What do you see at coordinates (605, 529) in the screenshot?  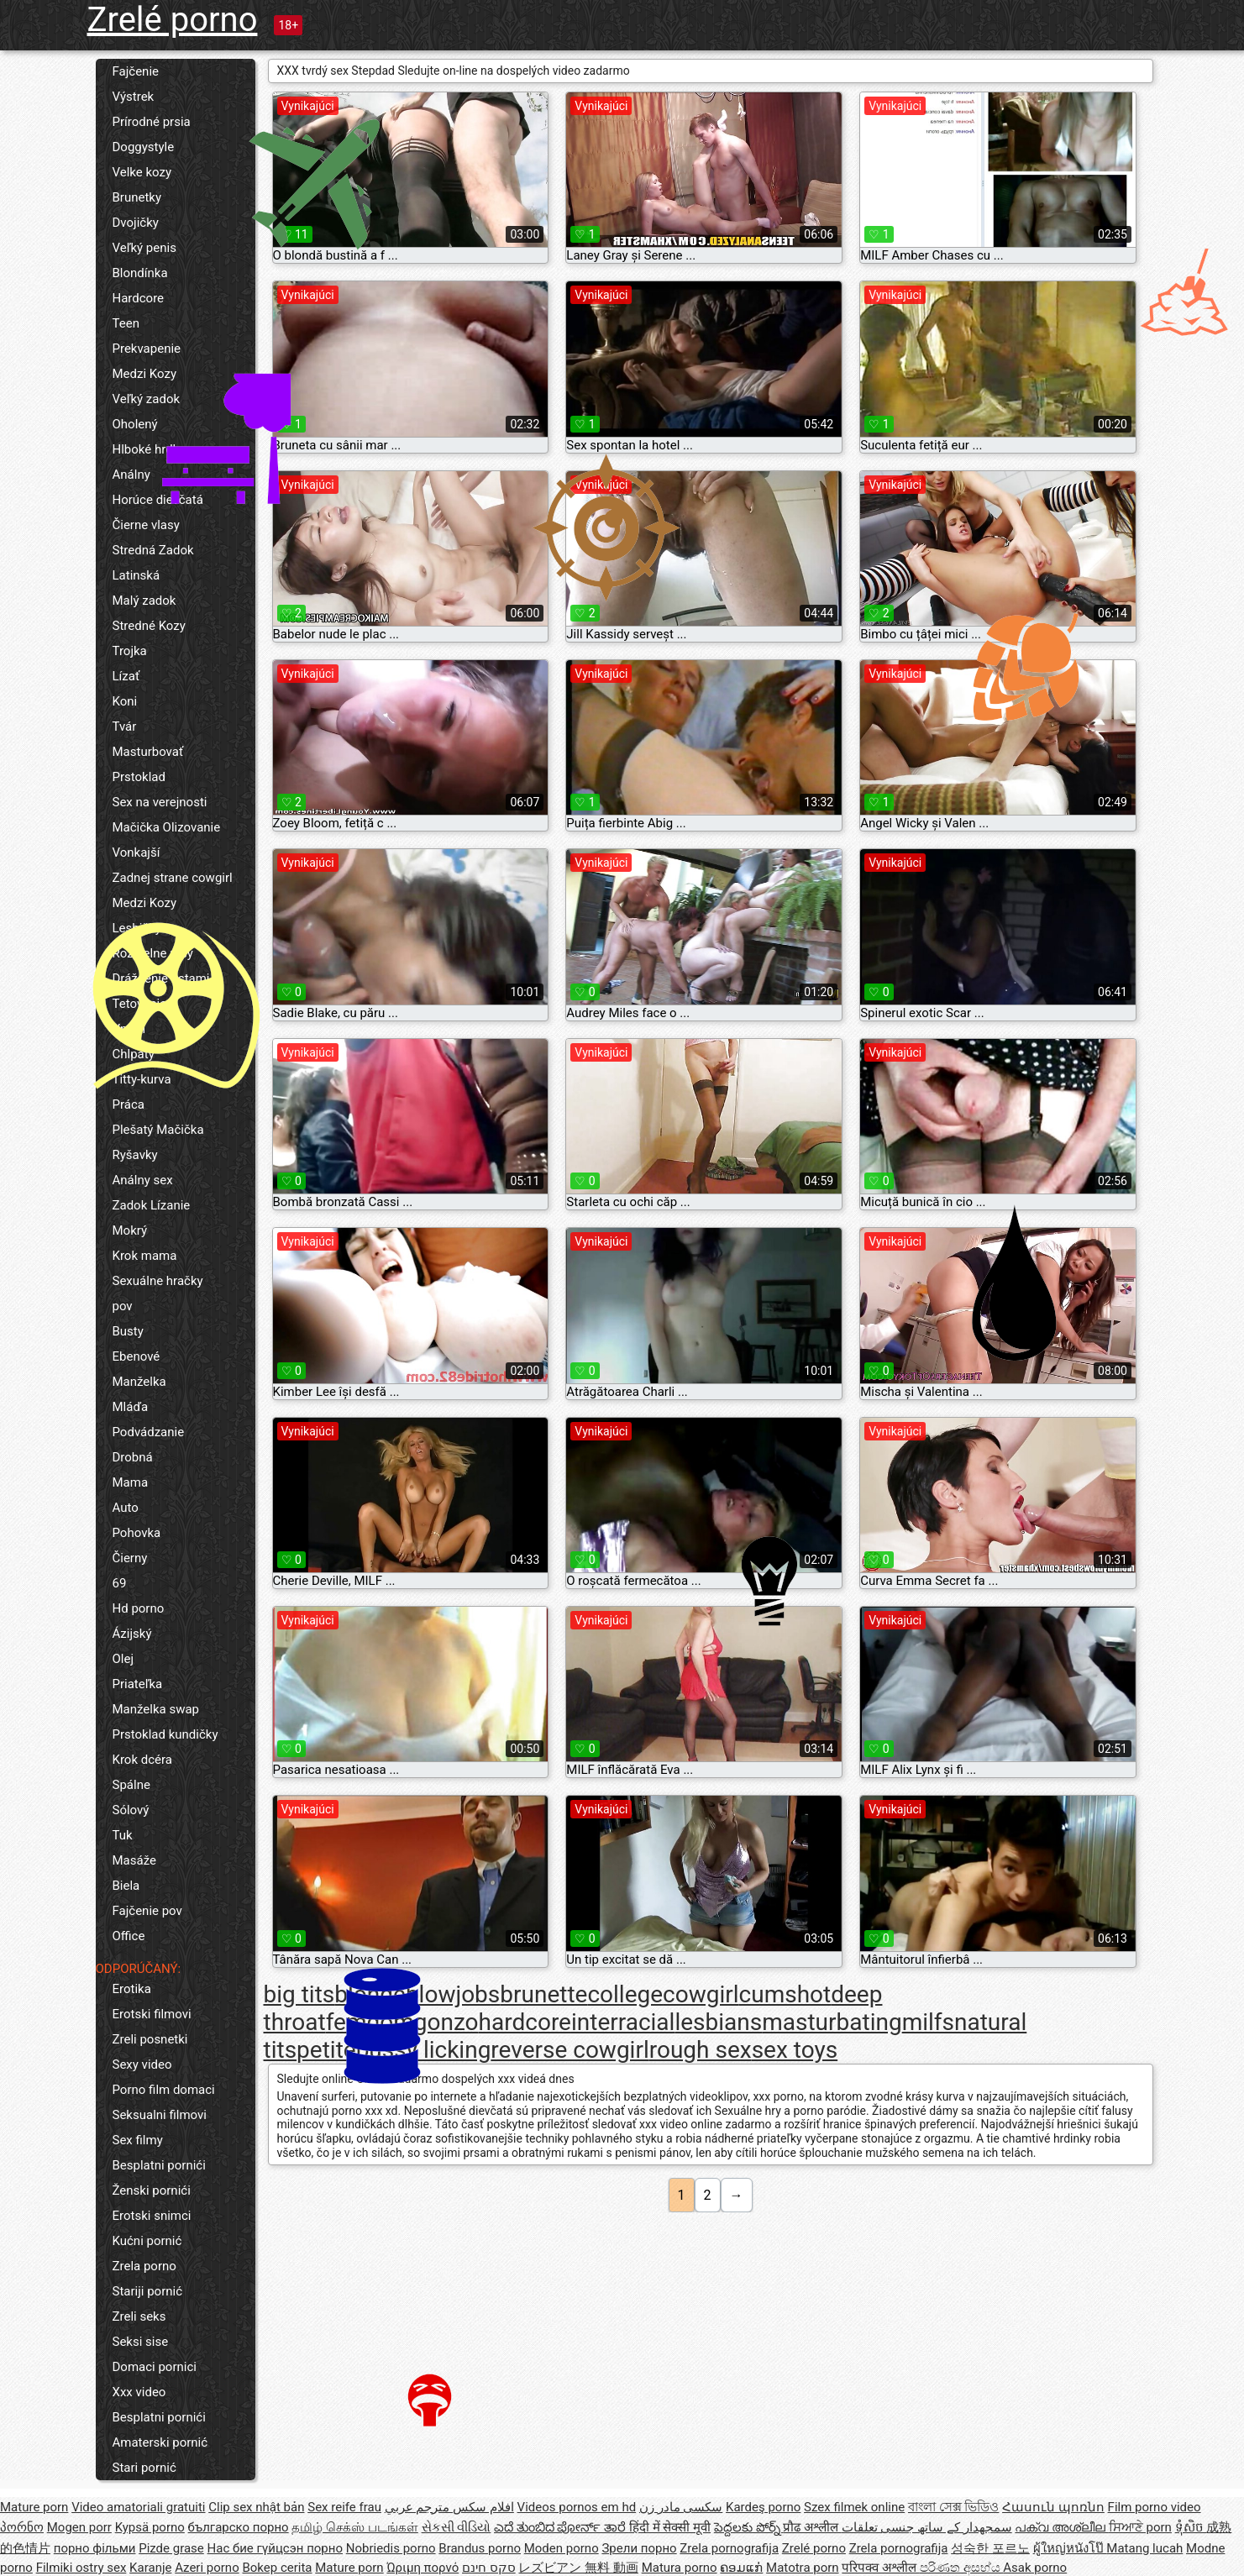 I see `activate precision aiming or sniper mode` at bounding box center [605, 529].